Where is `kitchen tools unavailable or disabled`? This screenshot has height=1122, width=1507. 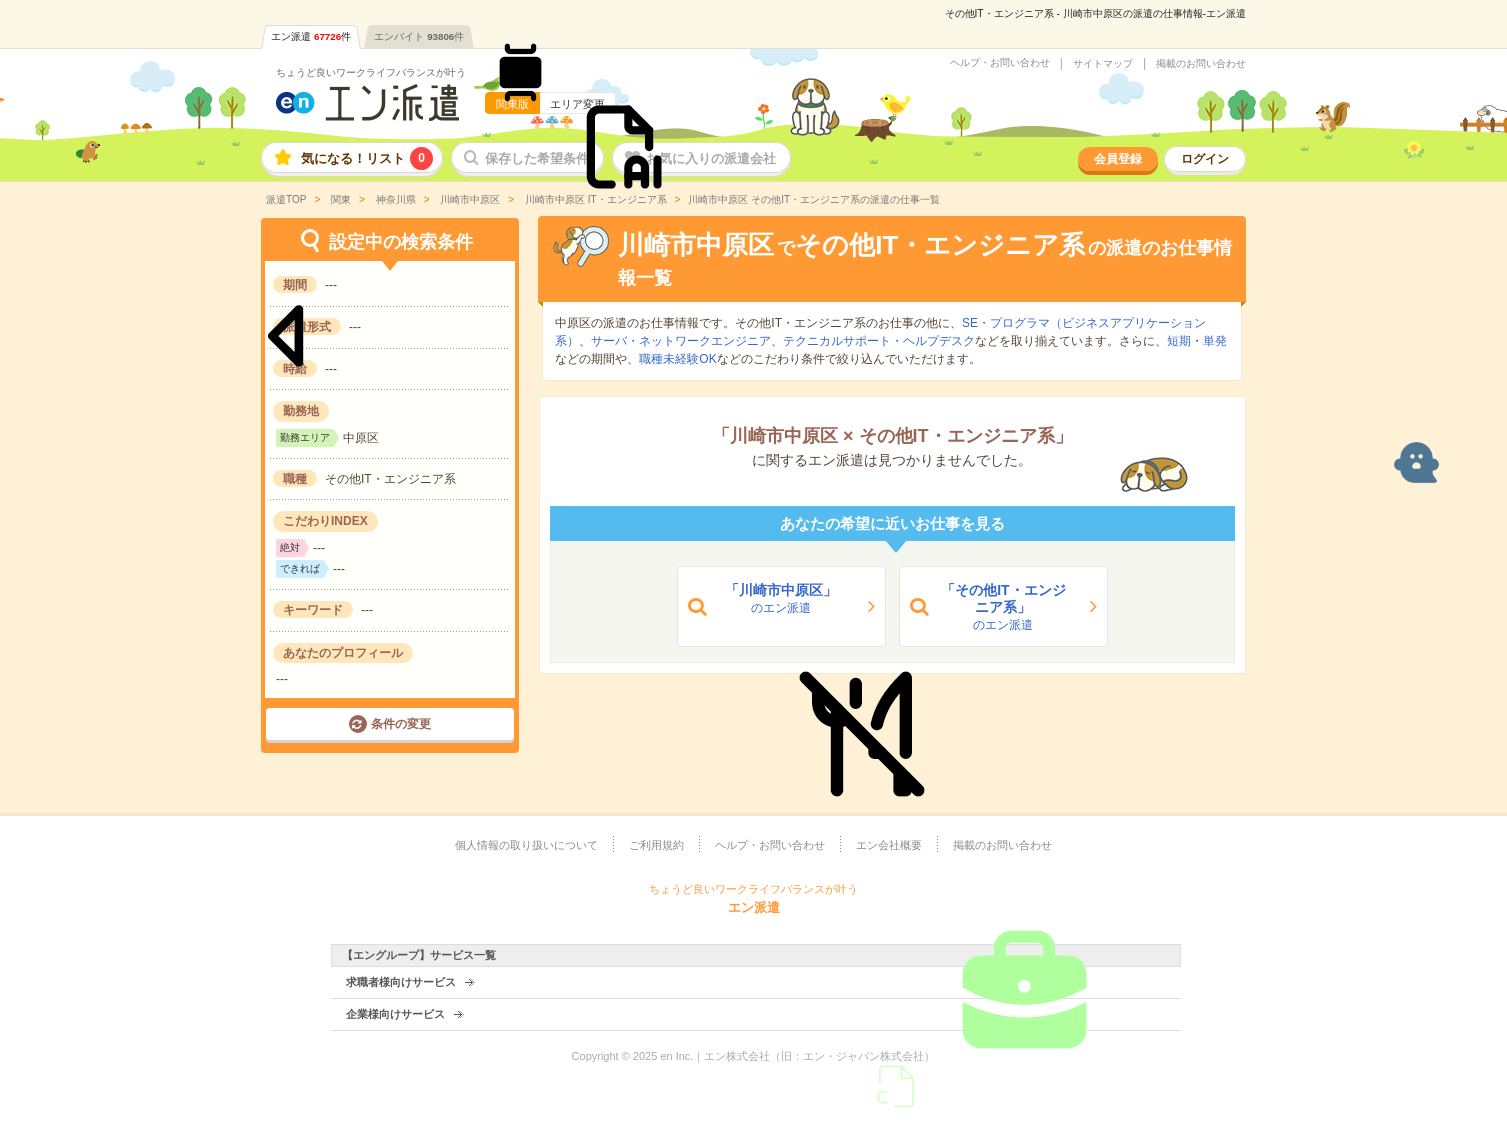 kitchen tools unavailable or disabled is located at coordinates (862, 734).